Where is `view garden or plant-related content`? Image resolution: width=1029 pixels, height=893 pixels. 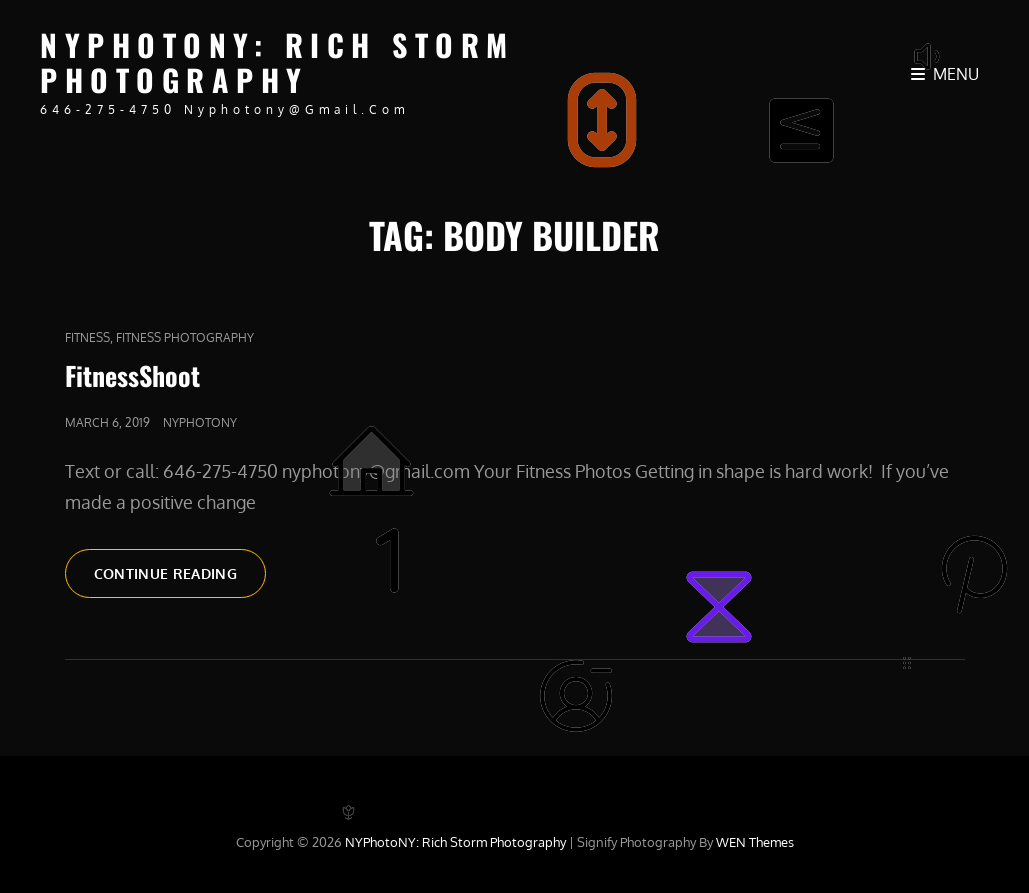
view garden or plant-related content is located at coordinates (348, 812).